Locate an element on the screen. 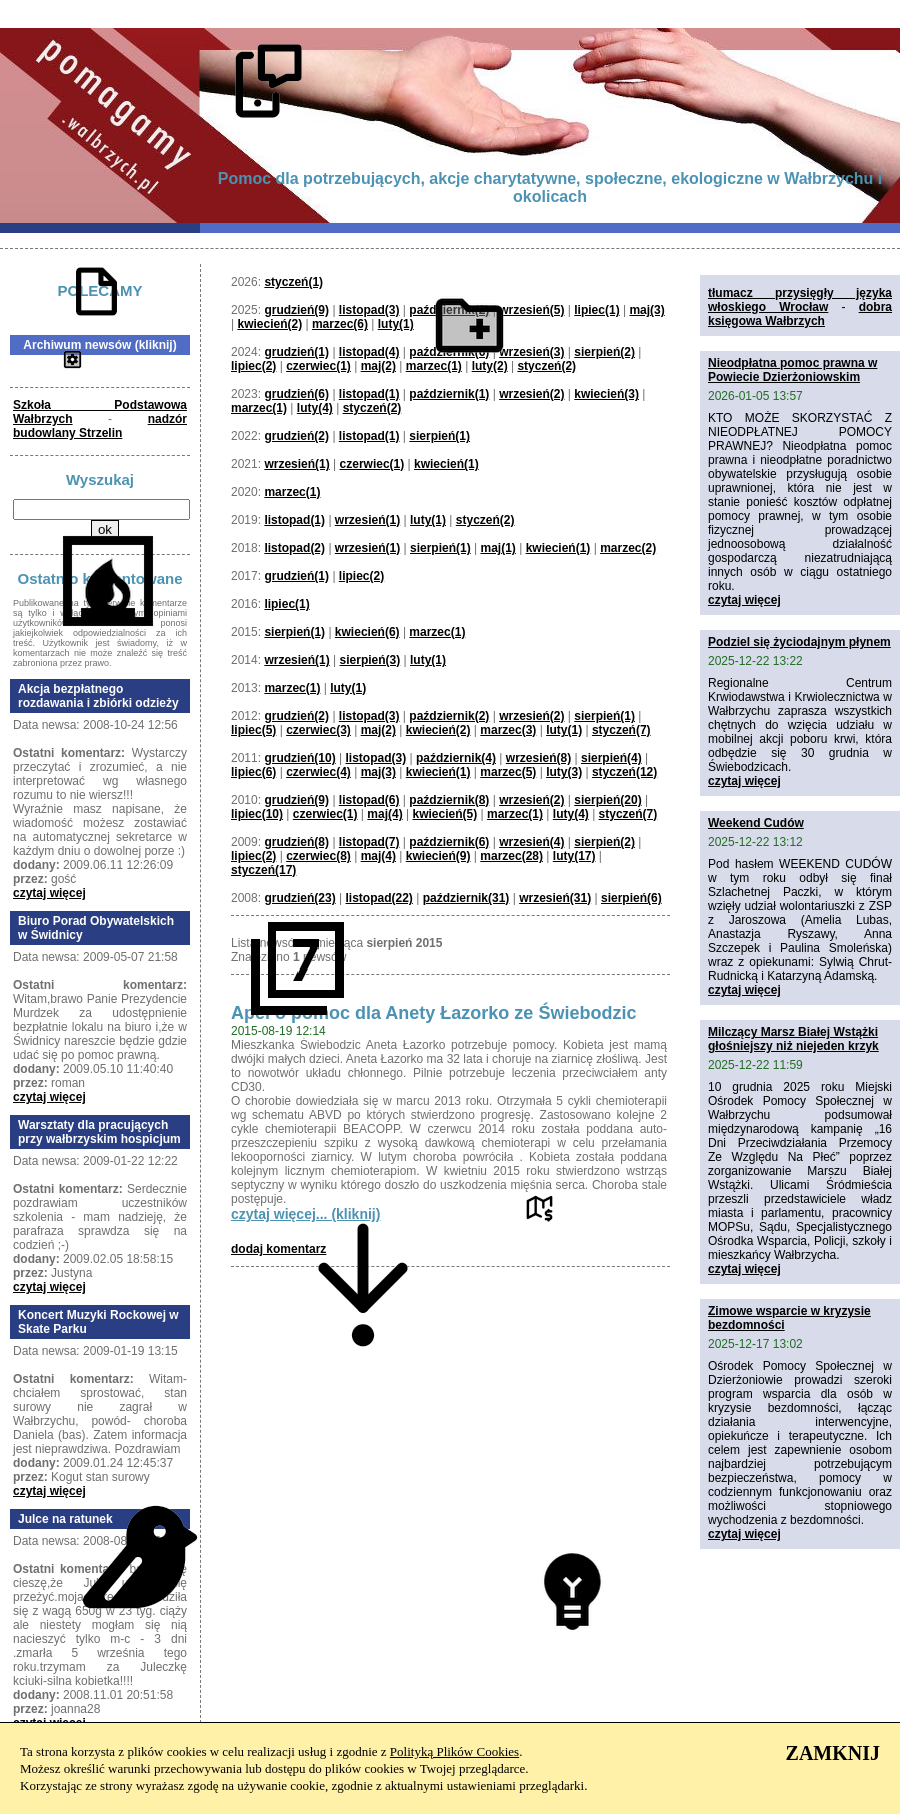 The width and height of the screenshot is (900, 1814). create a new folder is located at coordinates (469, 325).